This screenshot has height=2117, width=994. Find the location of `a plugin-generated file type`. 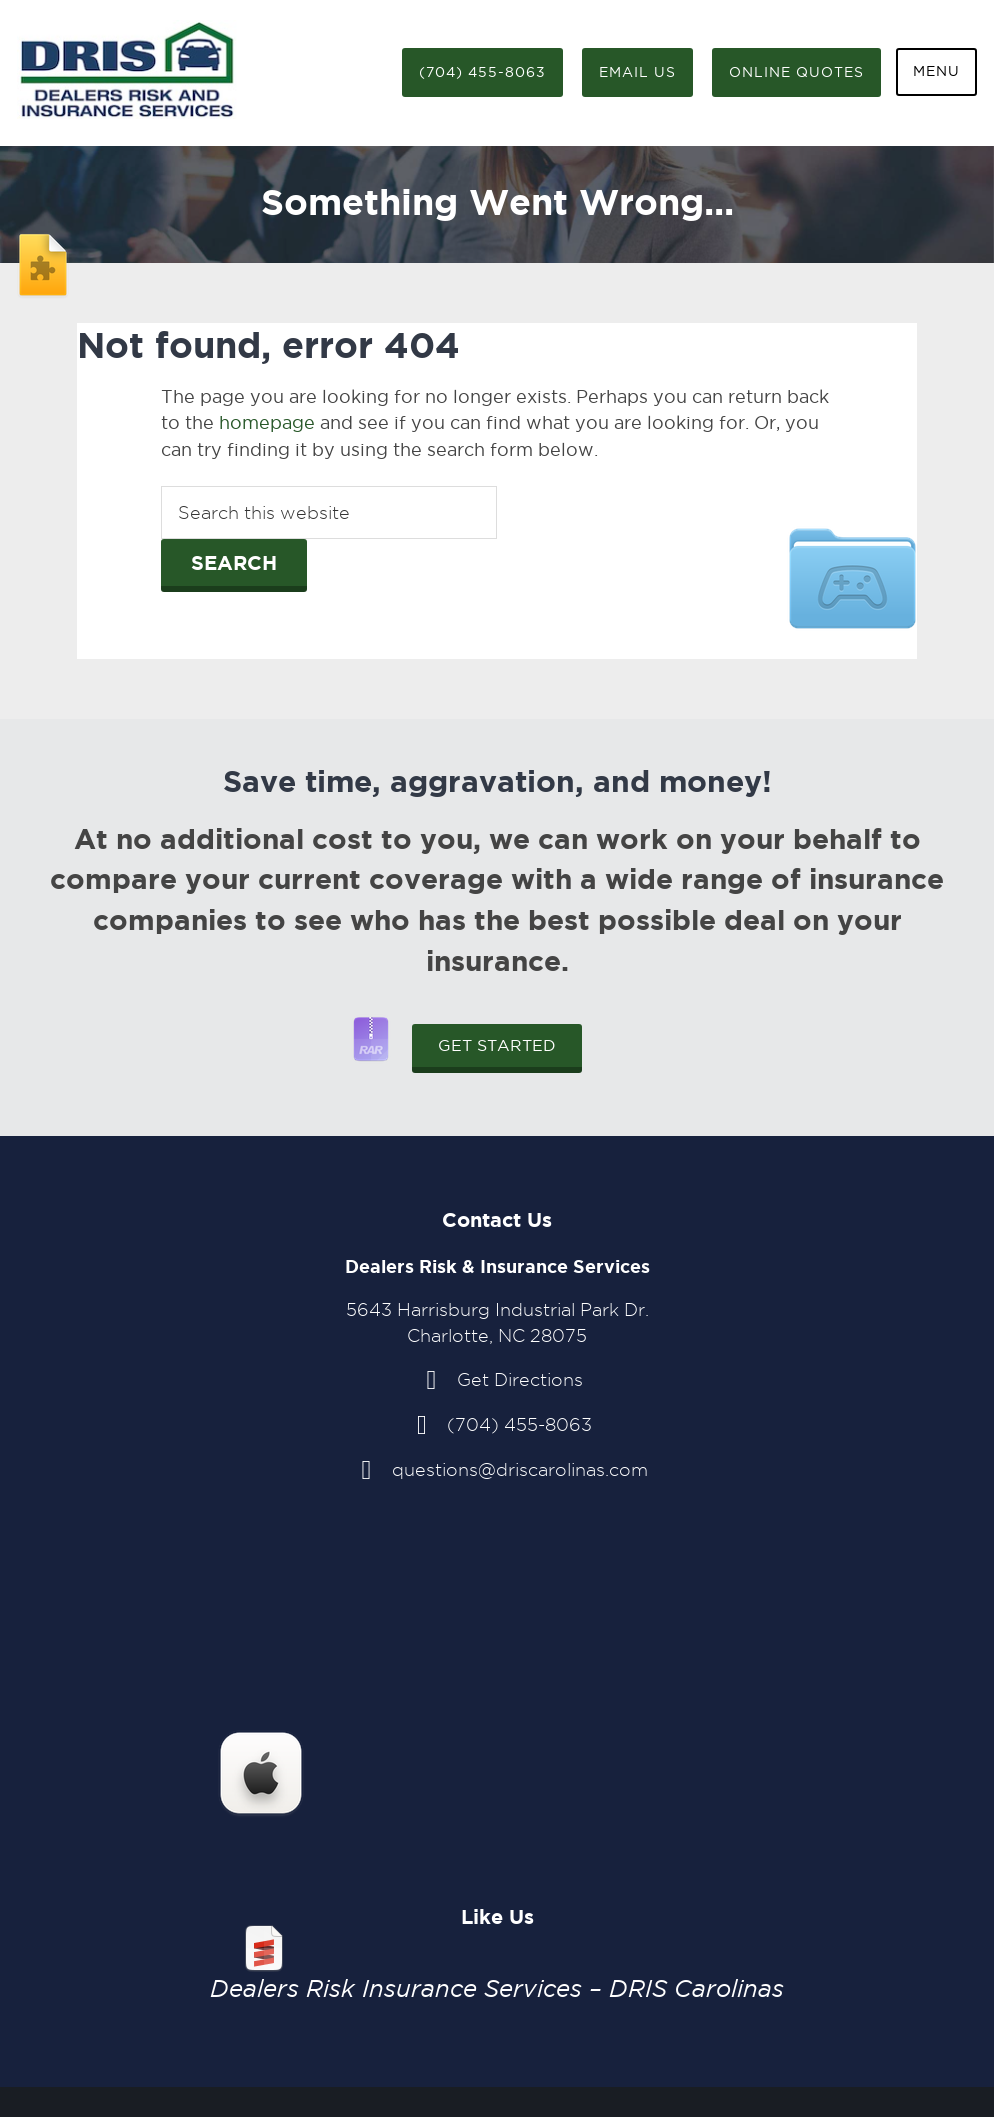

a plugin-generated file type is located at coordinates (43, 266).